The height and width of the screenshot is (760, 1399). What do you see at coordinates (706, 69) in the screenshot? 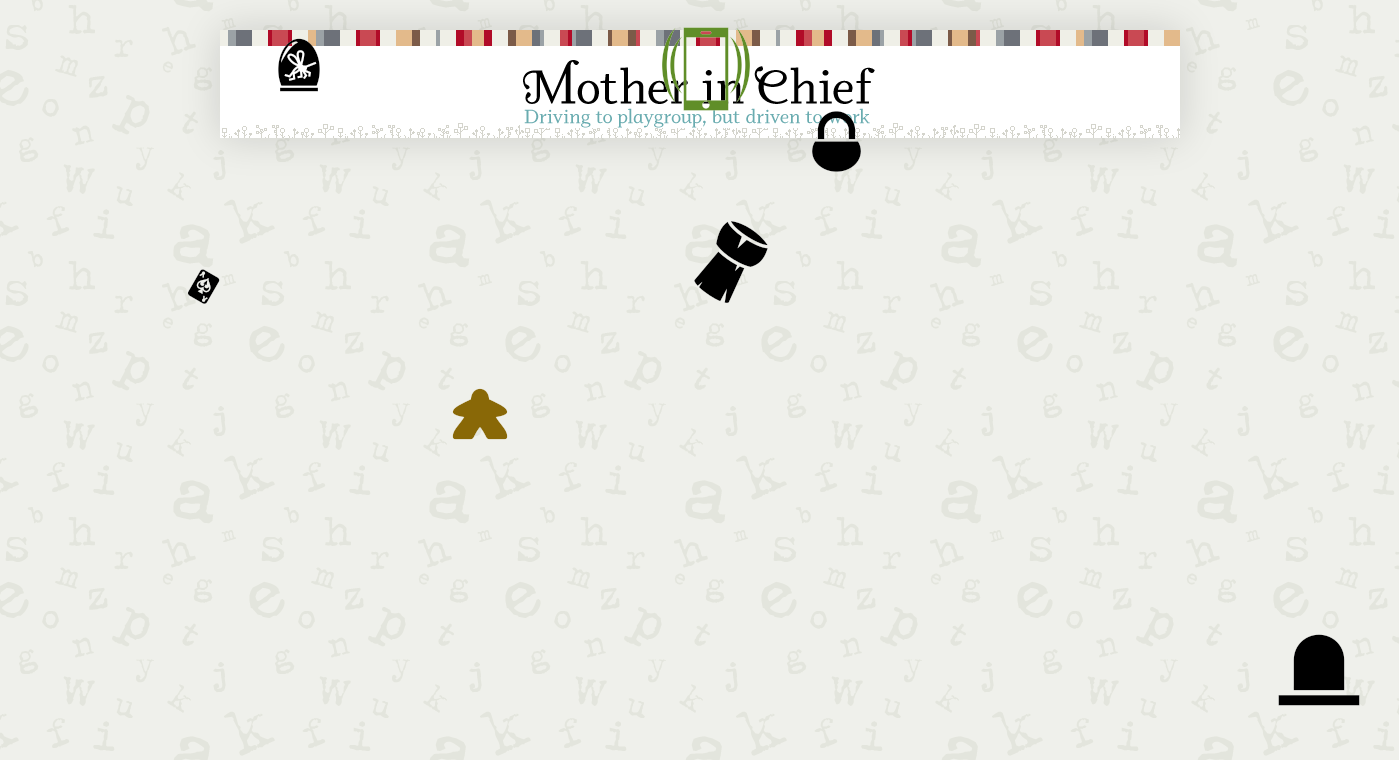
I see `incoming call or notification alert` at bounding box center [706, 69].